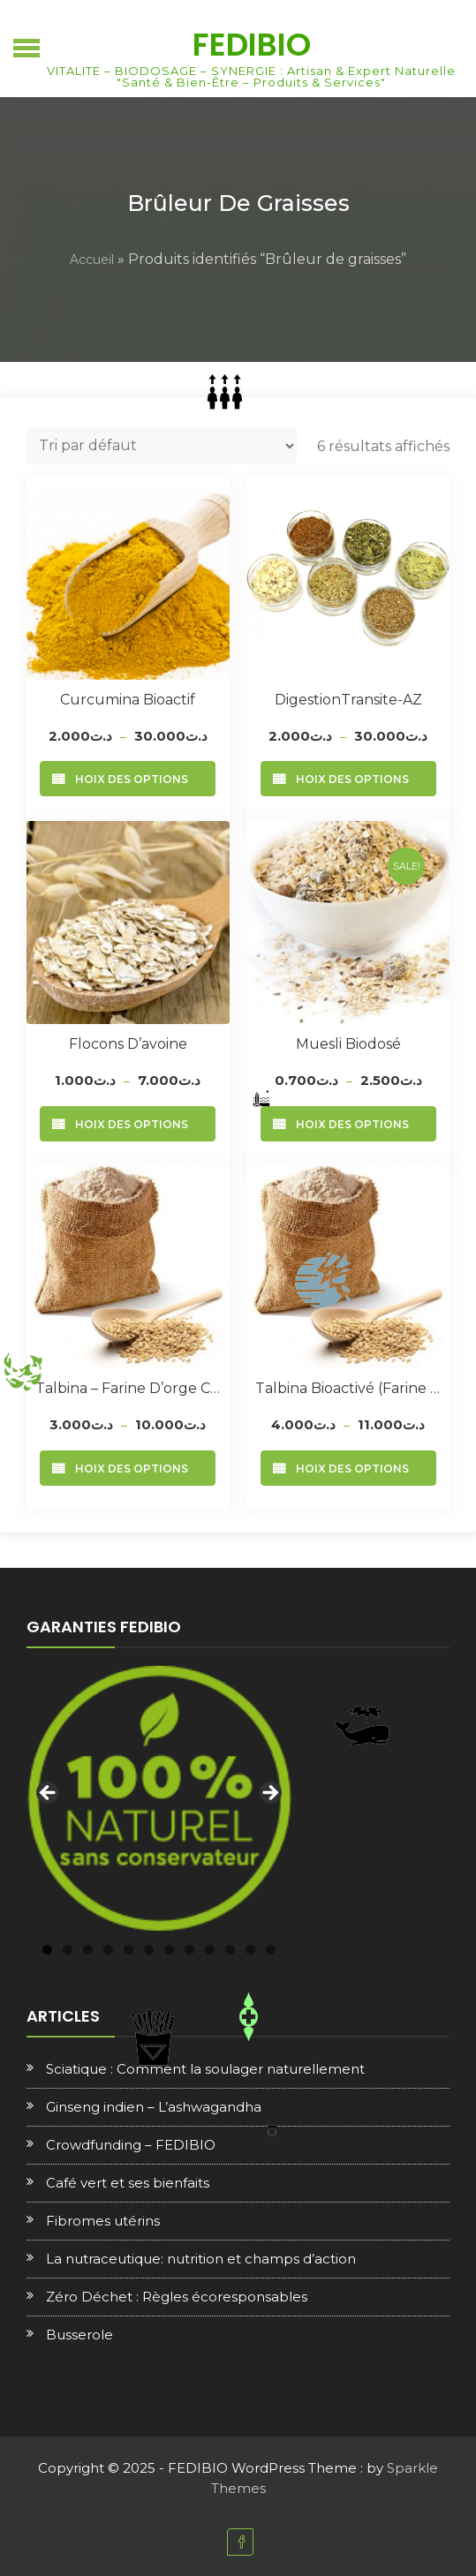 This screenshot has height=2576, width=476. I want to click on indicates player has reached level two status, so click(248, 2016).